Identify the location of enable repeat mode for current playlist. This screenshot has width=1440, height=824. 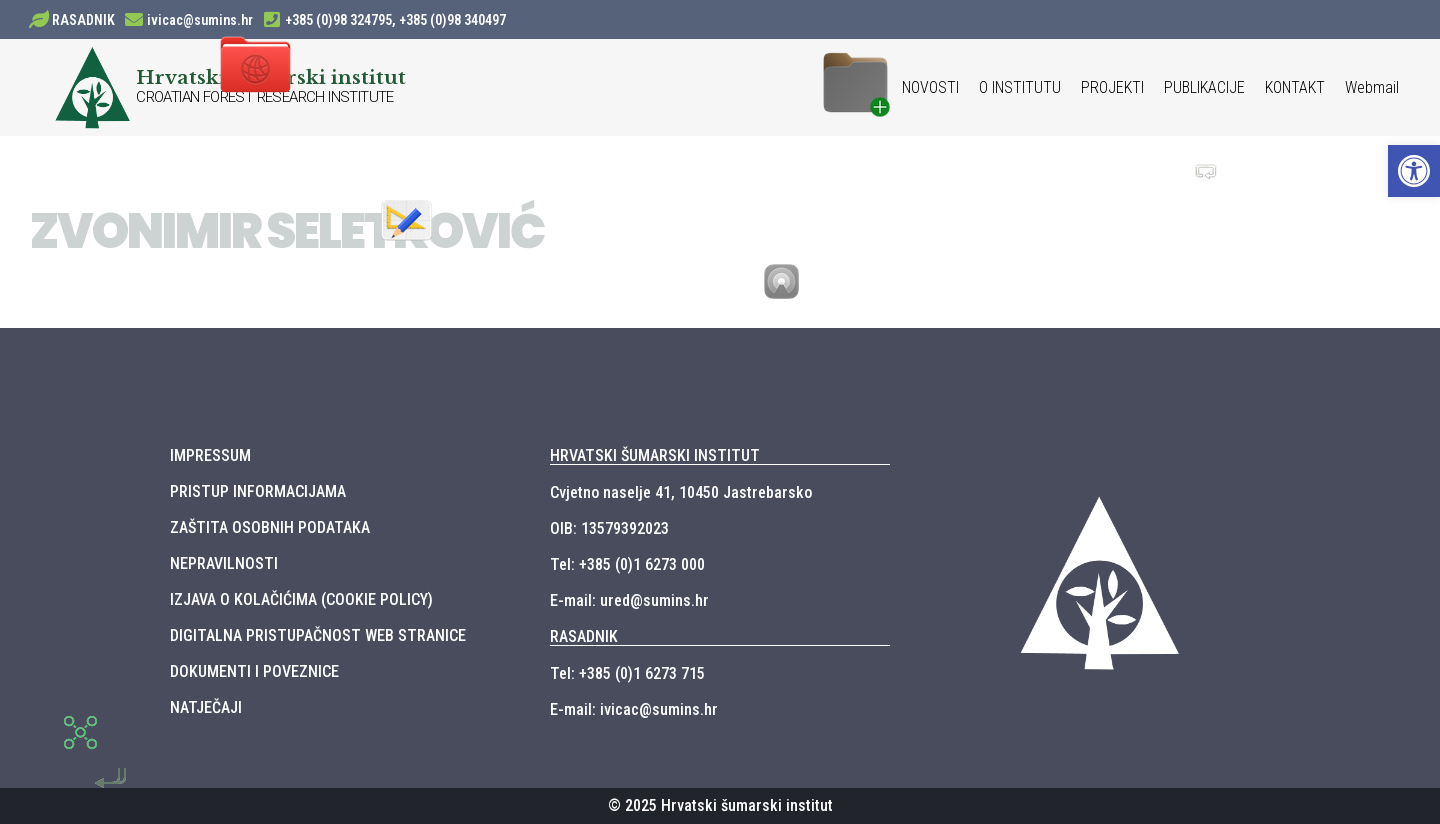
(1206, 171).